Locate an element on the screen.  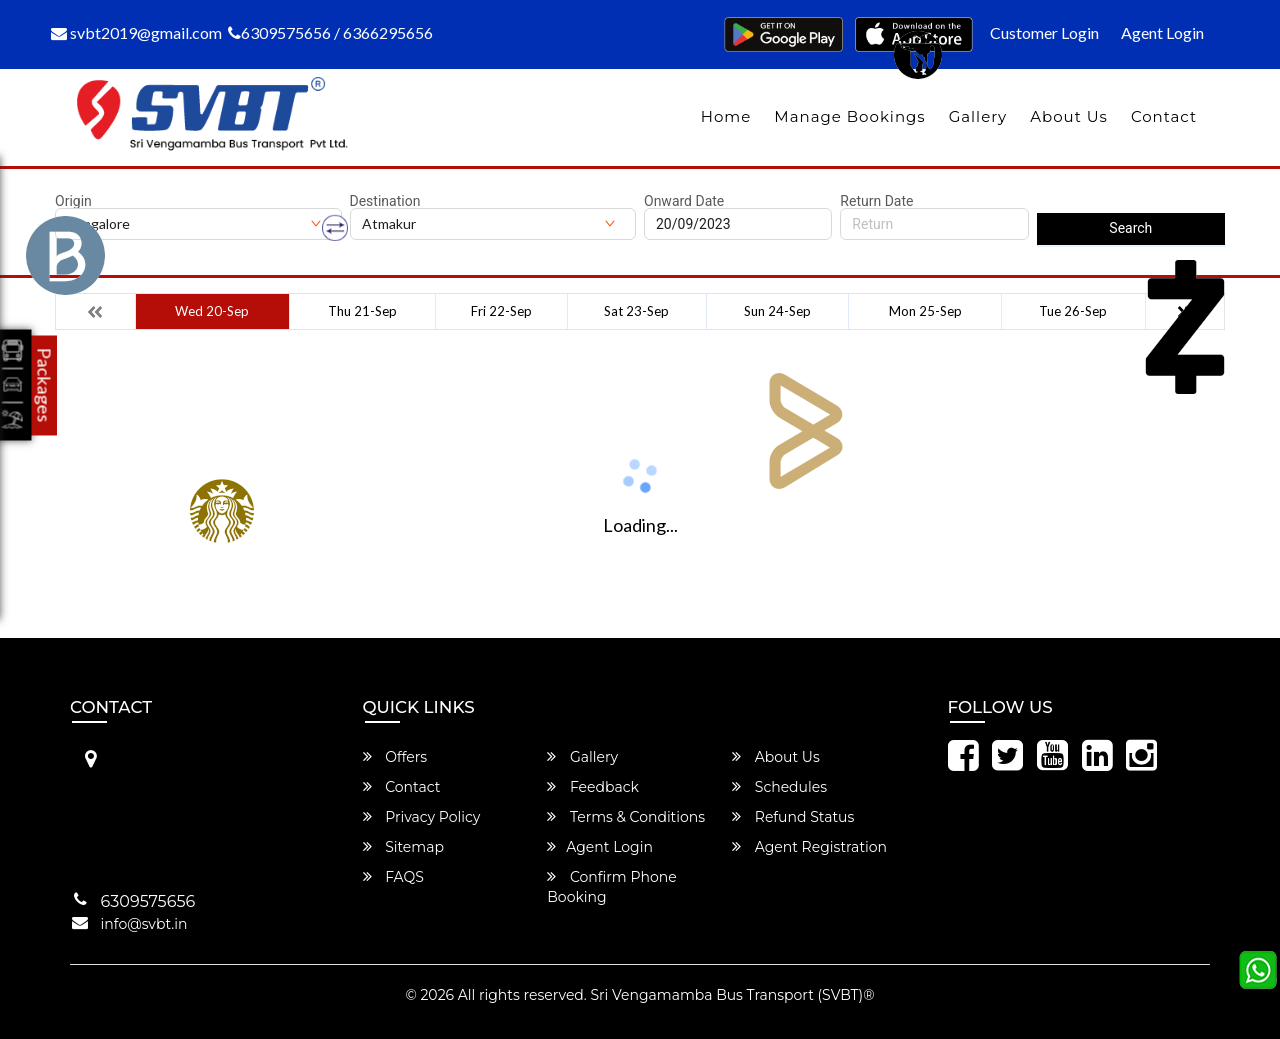
brevo email marketing platform logo is located at coordinates (65, 255).